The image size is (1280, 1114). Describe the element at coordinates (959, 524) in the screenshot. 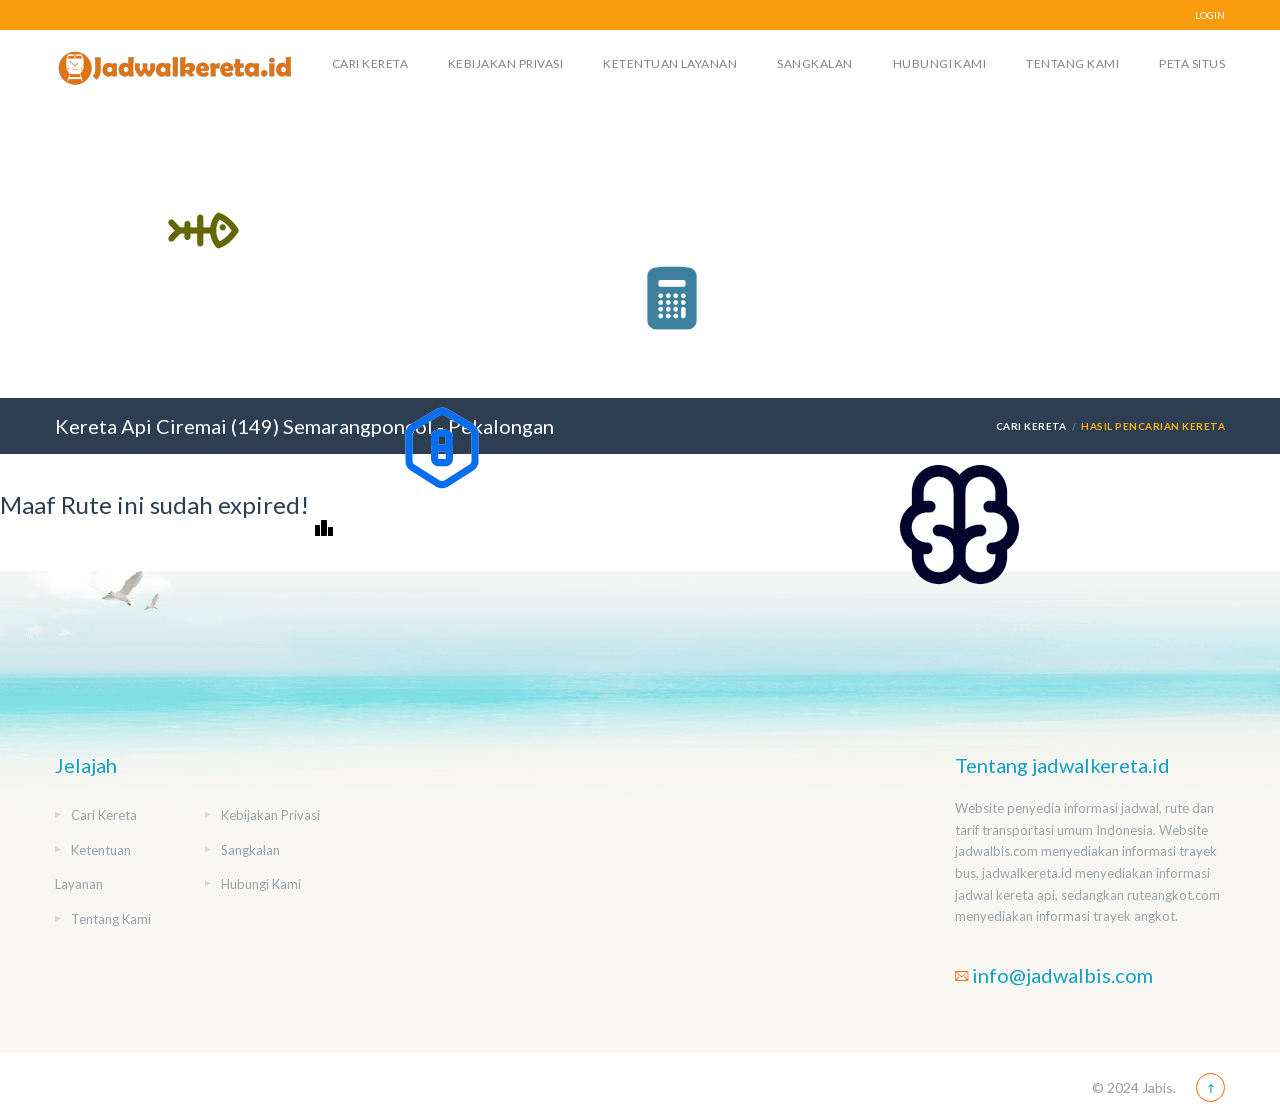

I see `access AI or smart features` at that location.